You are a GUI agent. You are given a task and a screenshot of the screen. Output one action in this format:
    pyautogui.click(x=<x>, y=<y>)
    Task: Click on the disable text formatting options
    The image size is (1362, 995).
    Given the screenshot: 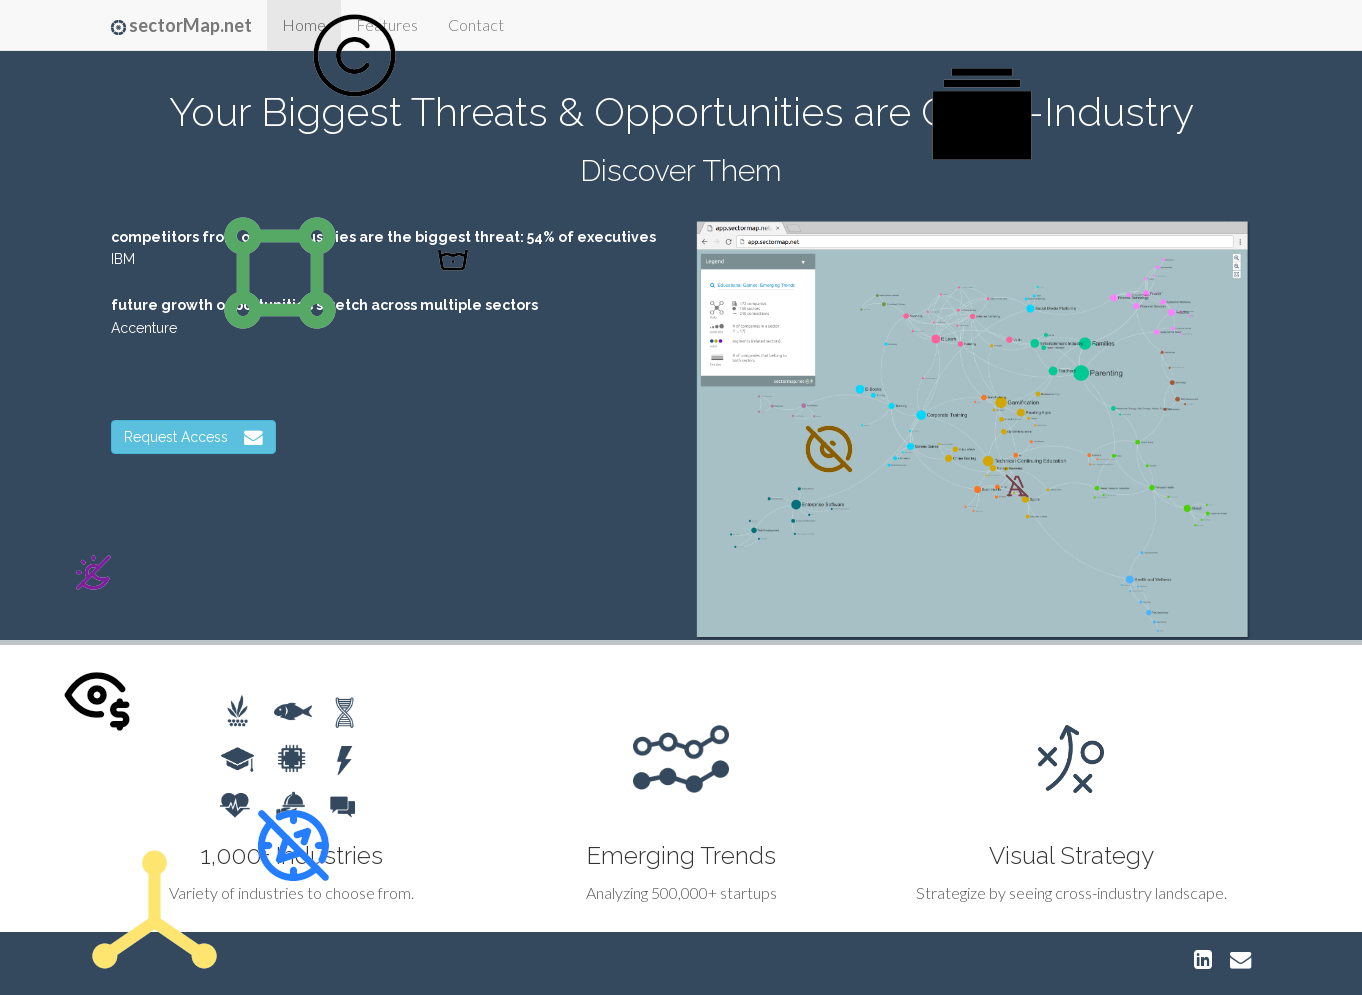 What is the action you would take?
    pyautogui.click(x=1017, y=486)
    